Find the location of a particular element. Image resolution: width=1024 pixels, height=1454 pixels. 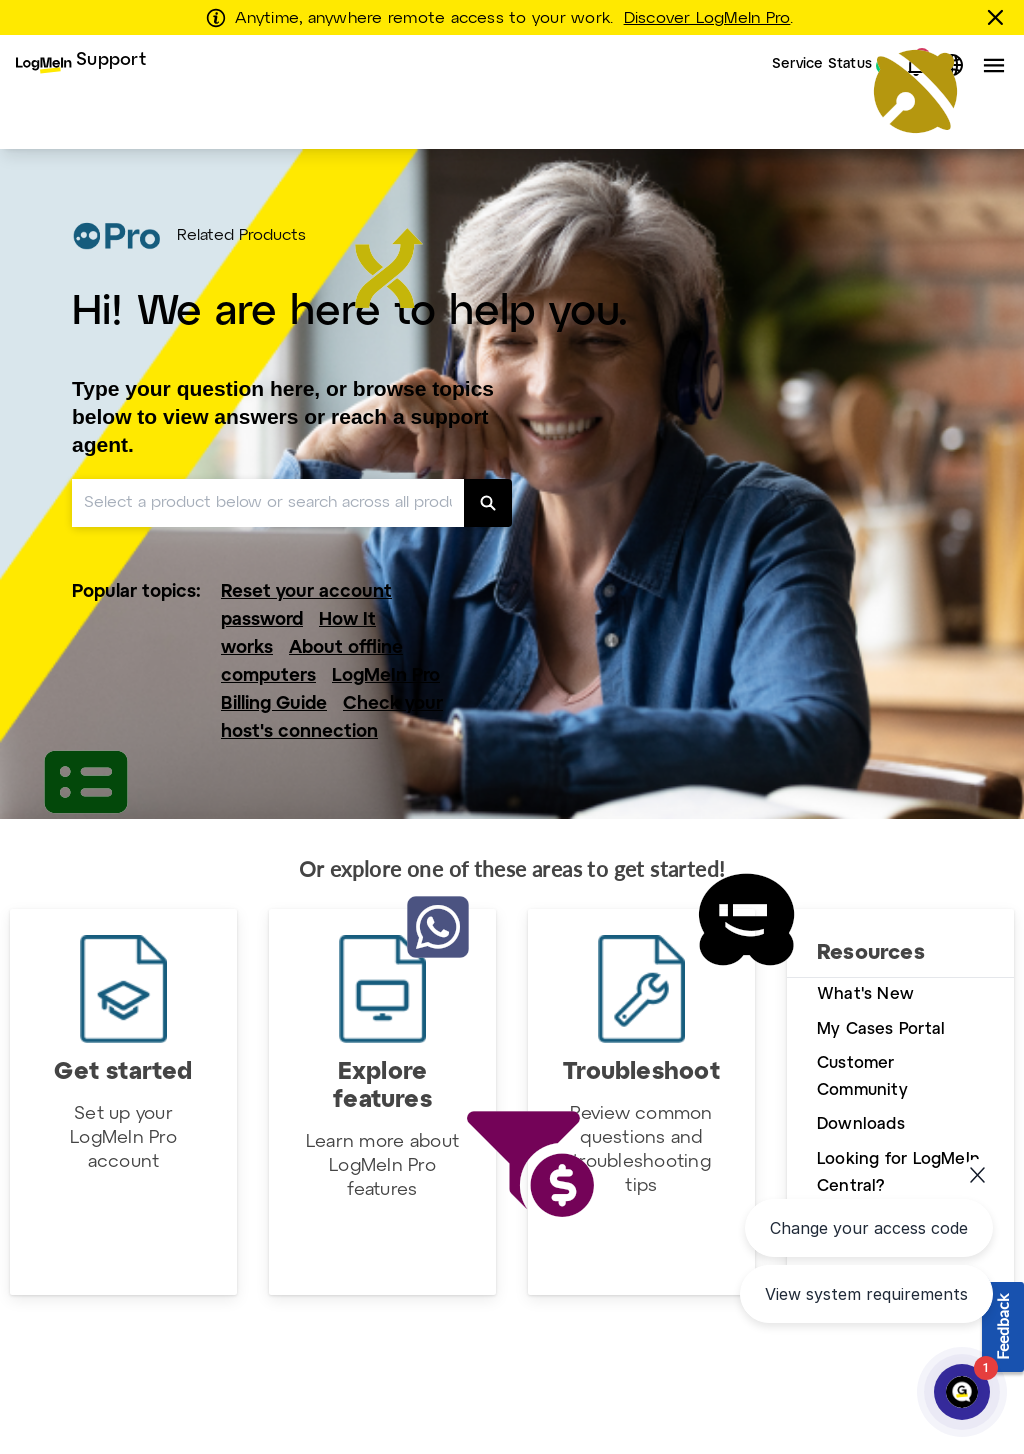

open WhatsApp messaging app is located at coordinates (438, 927).